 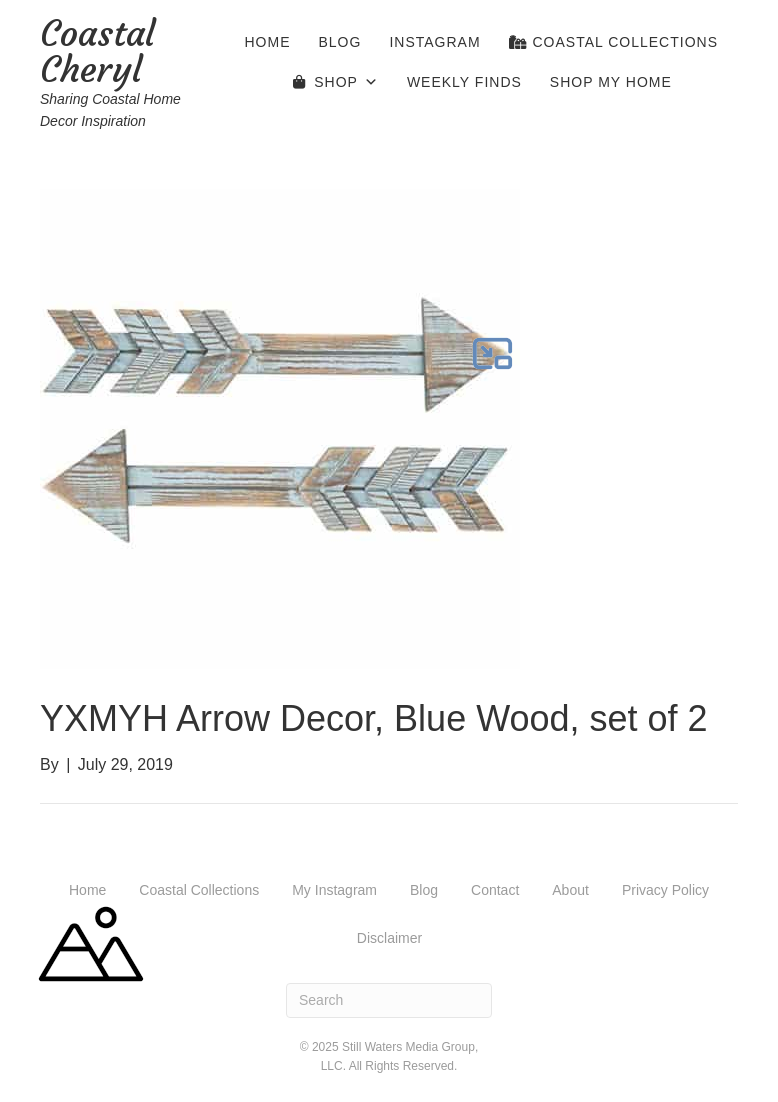 What do you see at coordinates (91, 949) in the screenshot?
I see `view landscape or nature photos` at bounding box center [91, 949].